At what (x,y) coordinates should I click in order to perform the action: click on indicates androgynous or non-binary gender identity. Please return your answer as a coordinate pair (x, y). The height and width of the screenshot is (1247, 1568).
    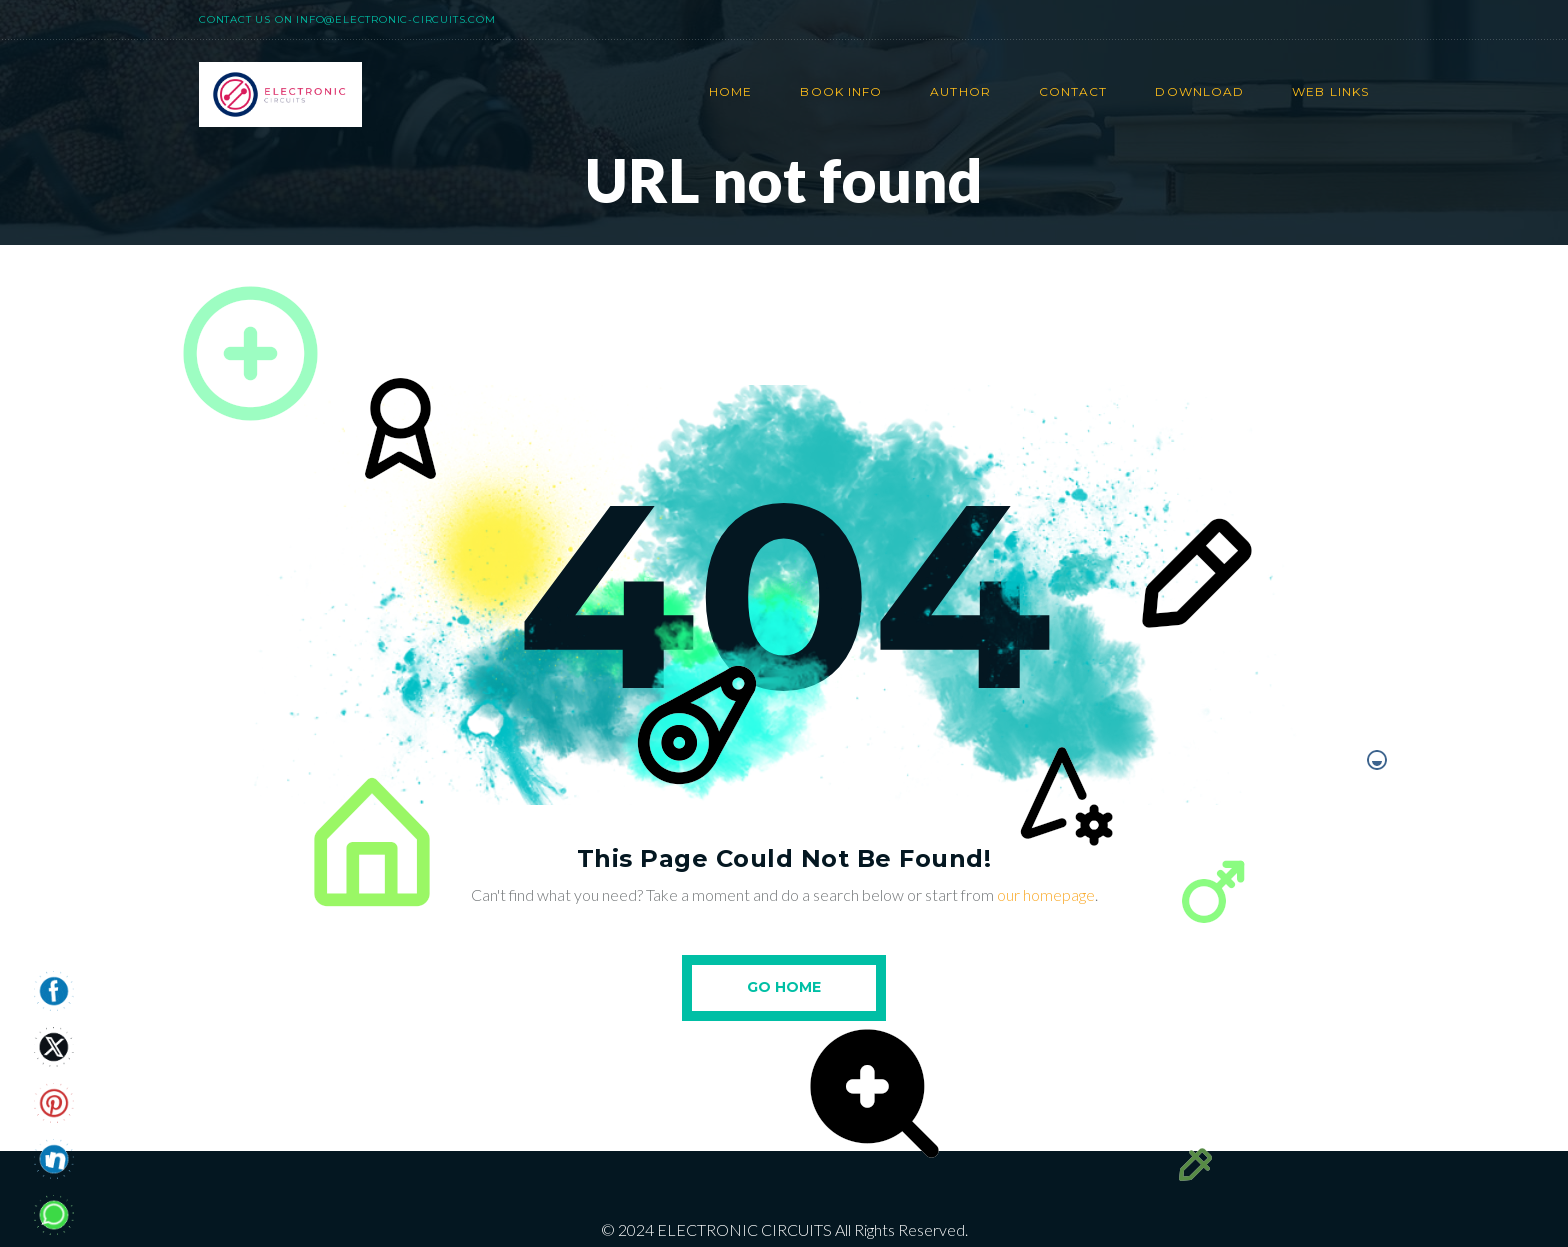
    Looking at the image, I should click on (1215, 890).